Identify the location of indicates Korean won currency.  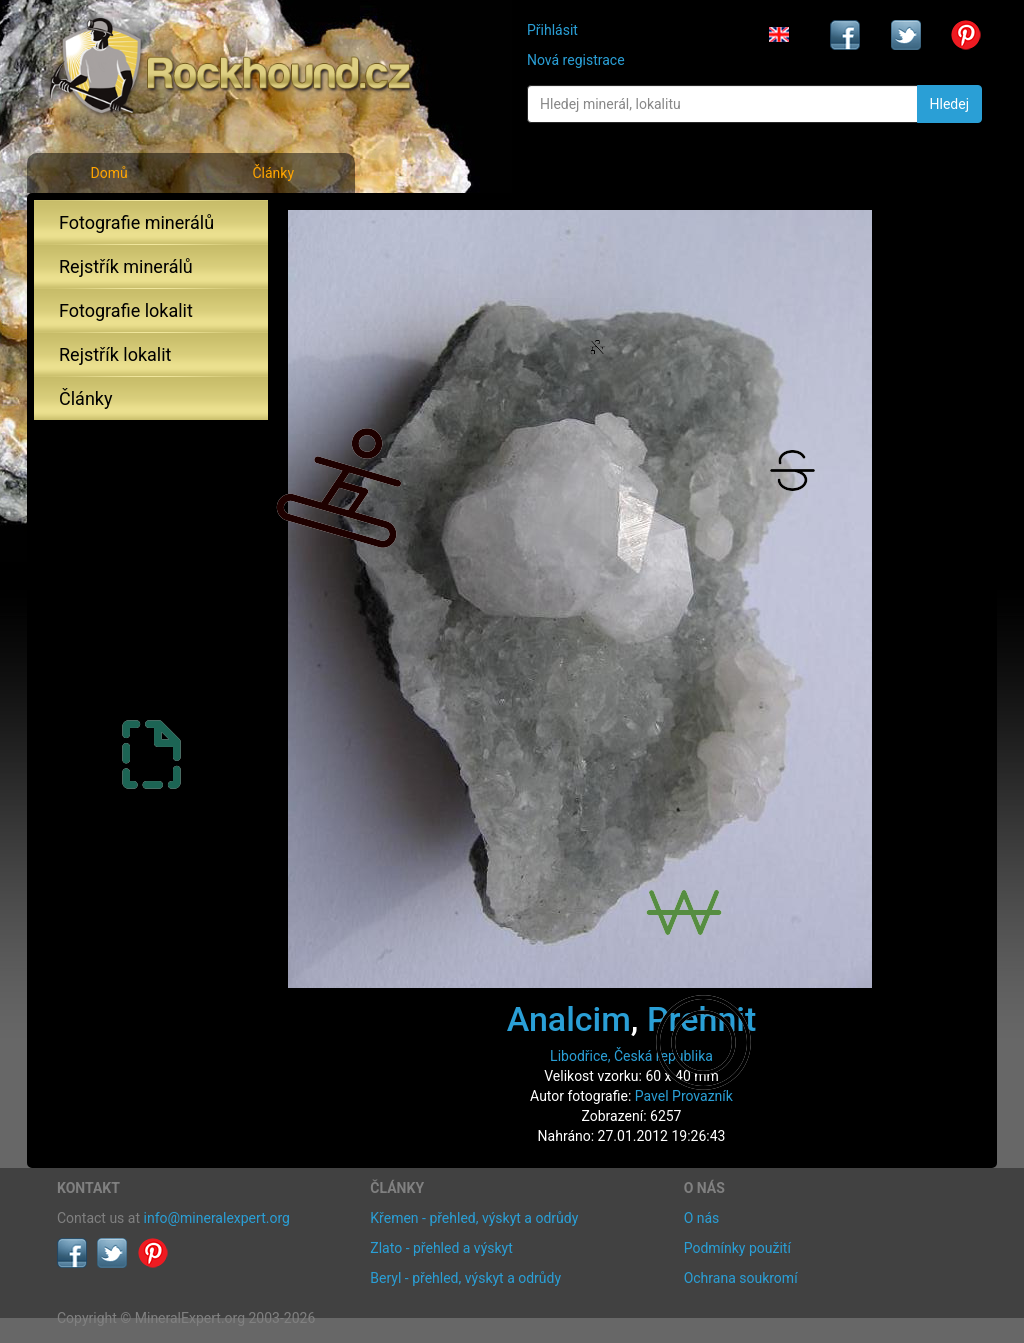
(684, 910).